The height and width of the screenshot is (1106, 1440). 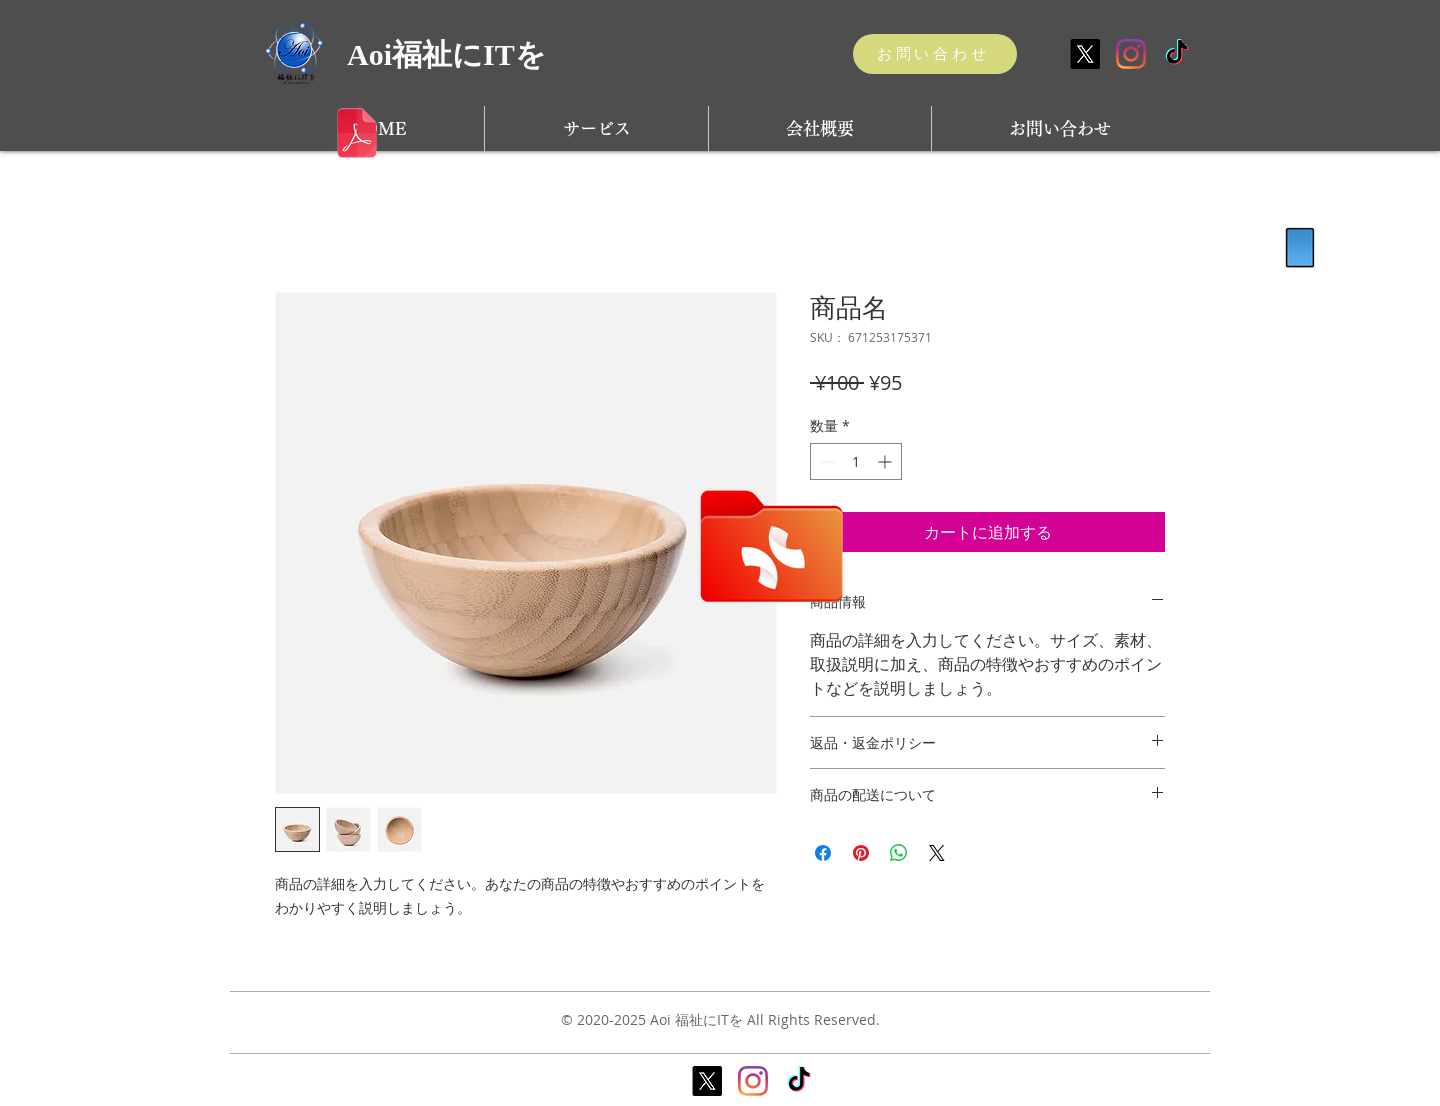 What do you see at coordinates (1300, 248) in the screenshot?
I see `iPad Air device icon` at bounding box center [1300, 248].